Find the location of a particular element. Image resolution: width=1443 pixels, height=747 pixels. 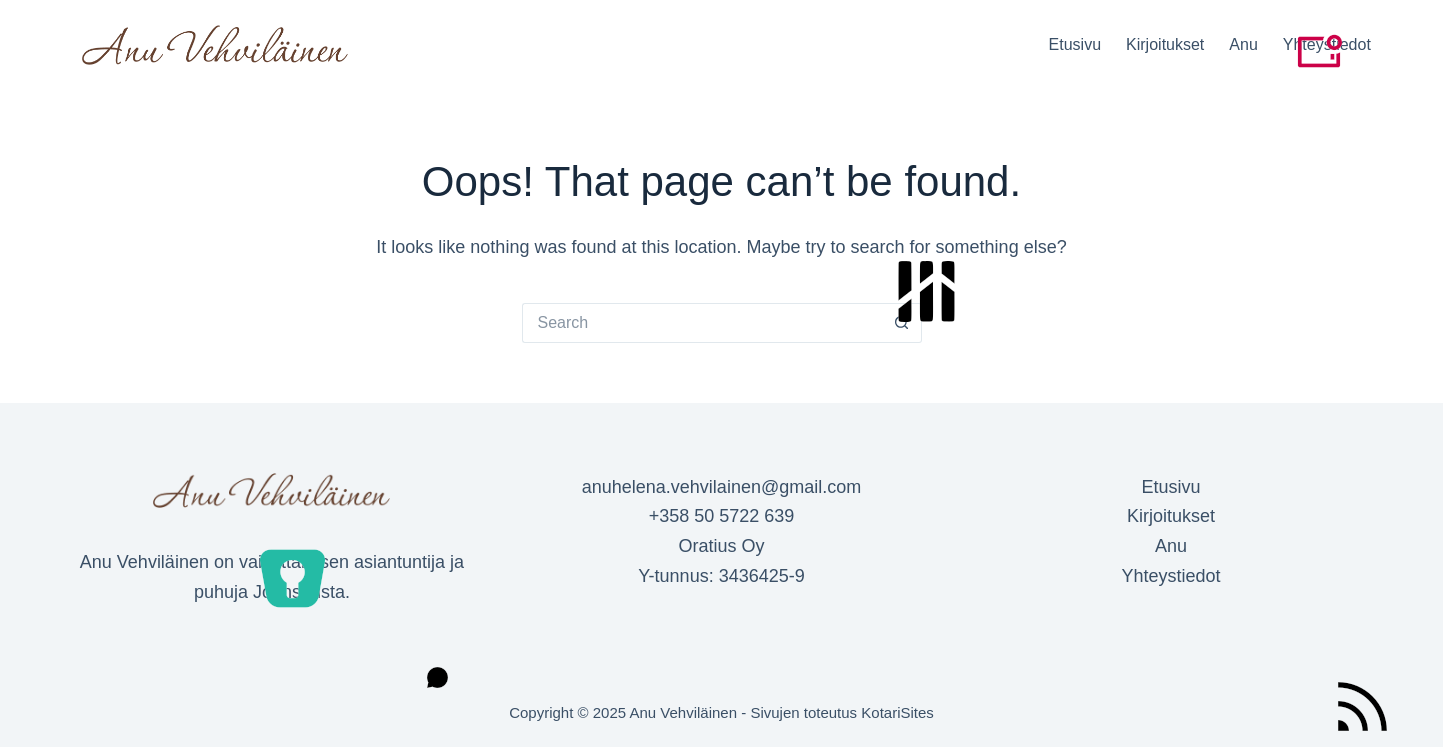

access phone camera or video recording is located at coordinates (1319, 52).